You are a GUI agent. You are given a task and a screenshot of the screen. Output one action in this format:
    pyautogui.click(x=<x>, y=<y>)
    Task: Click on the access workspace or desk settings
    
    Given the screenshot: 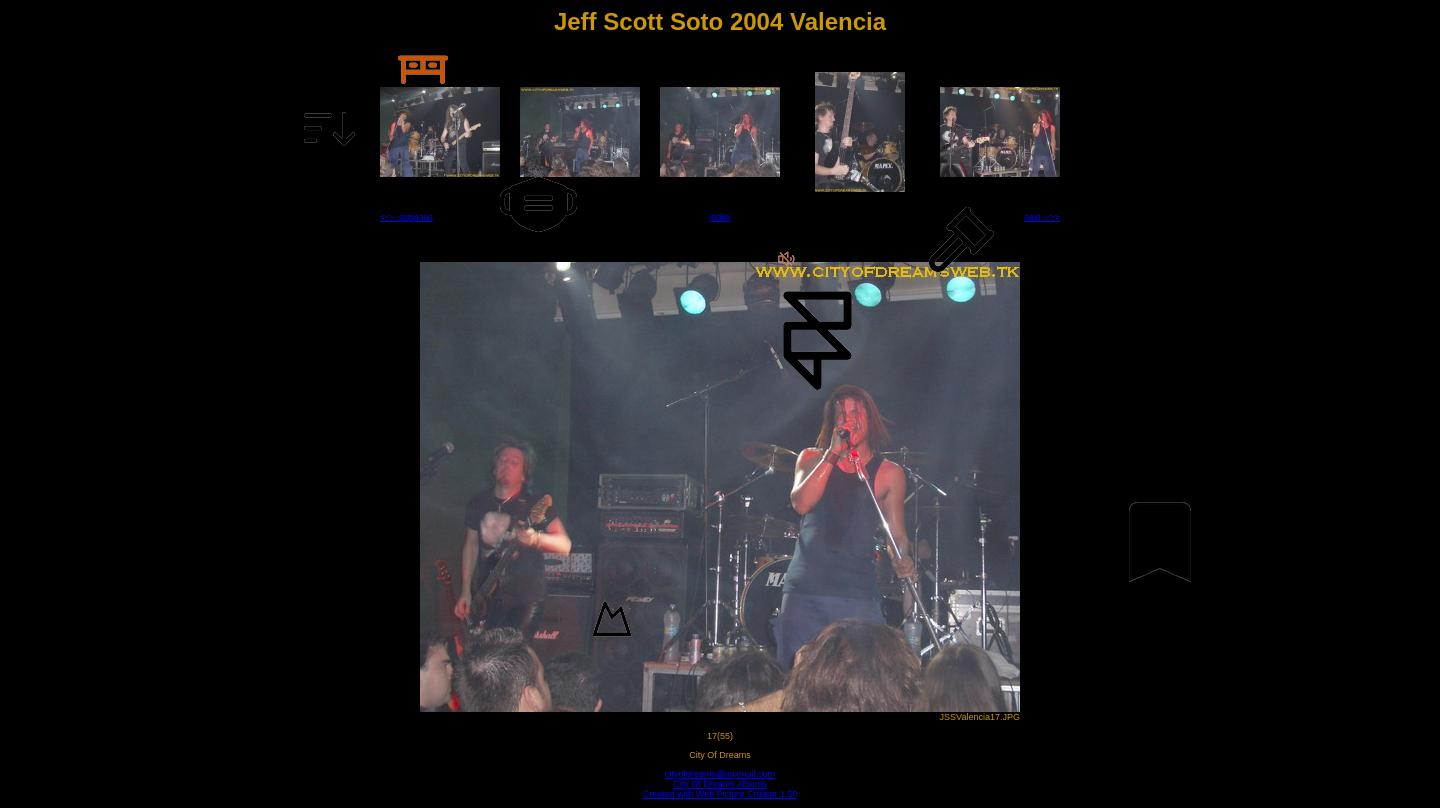 What is the action you would take?
    pyautogui.click(x=423, y=69)
    